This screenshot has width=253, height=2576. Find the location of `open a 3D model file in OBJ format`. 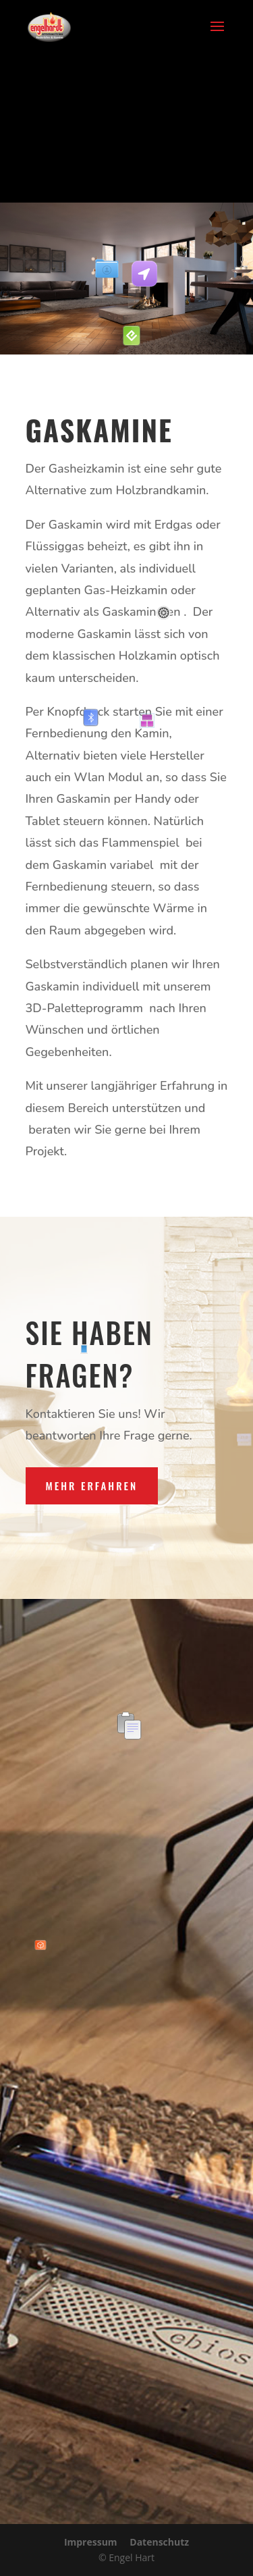

open a 3D model file in OBJ format is located at coordinates (40, 1945).